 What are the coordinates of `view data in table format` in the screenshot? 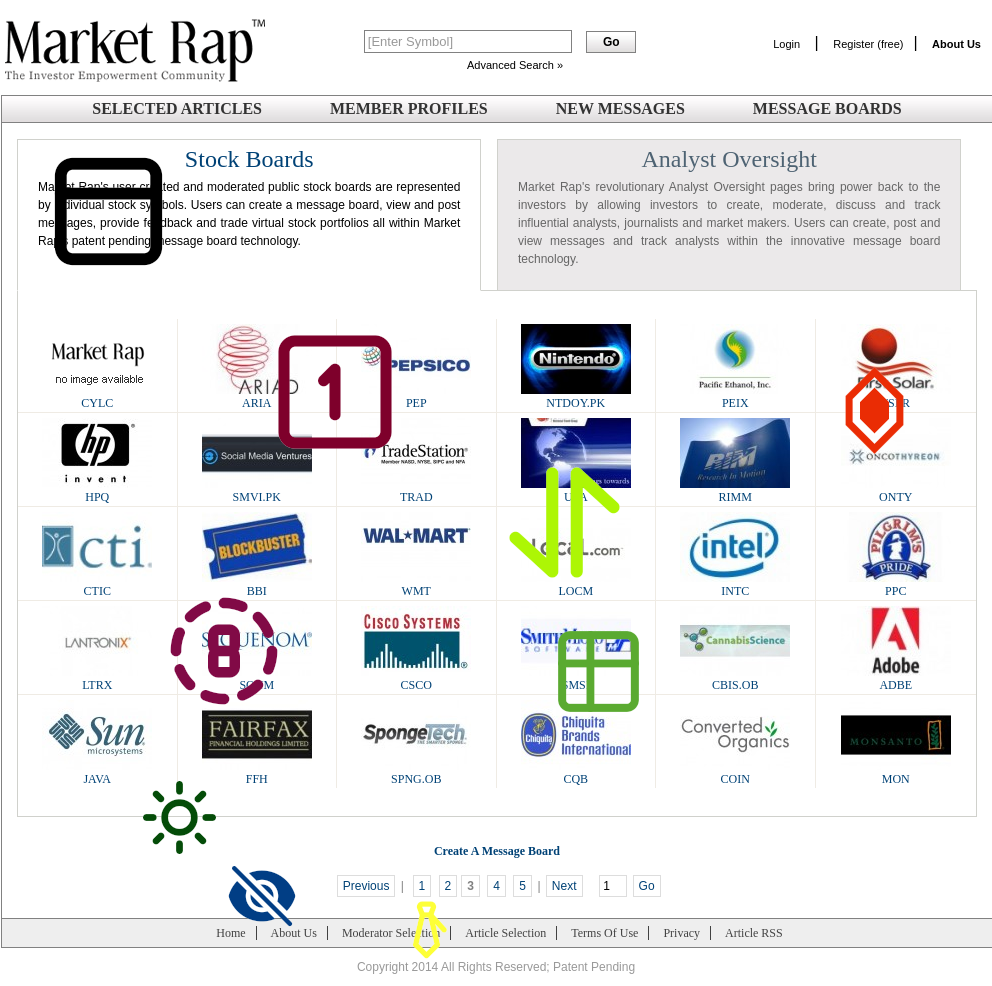 It's located at (598, 671).